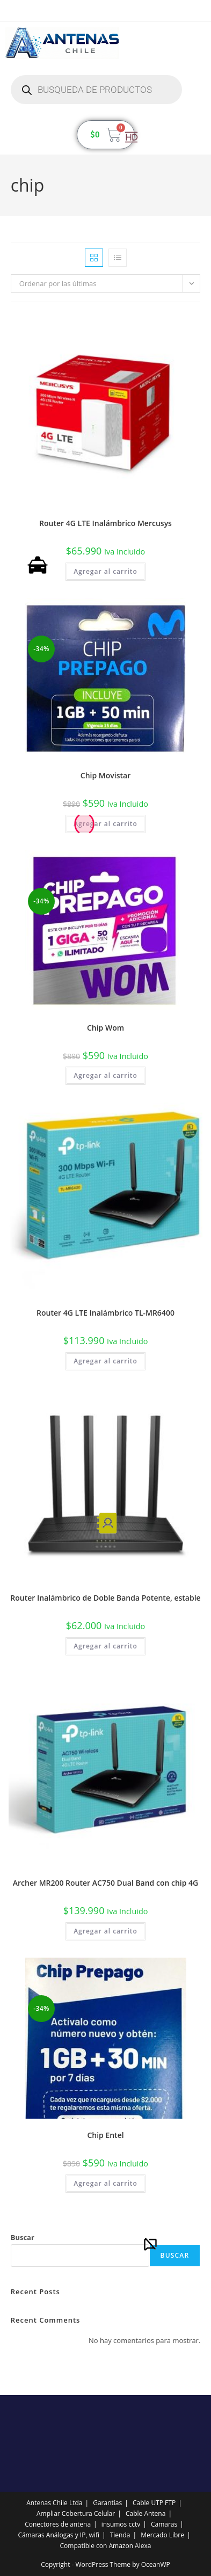  I want to click on request a taxi or ride service, so click(38, 566).